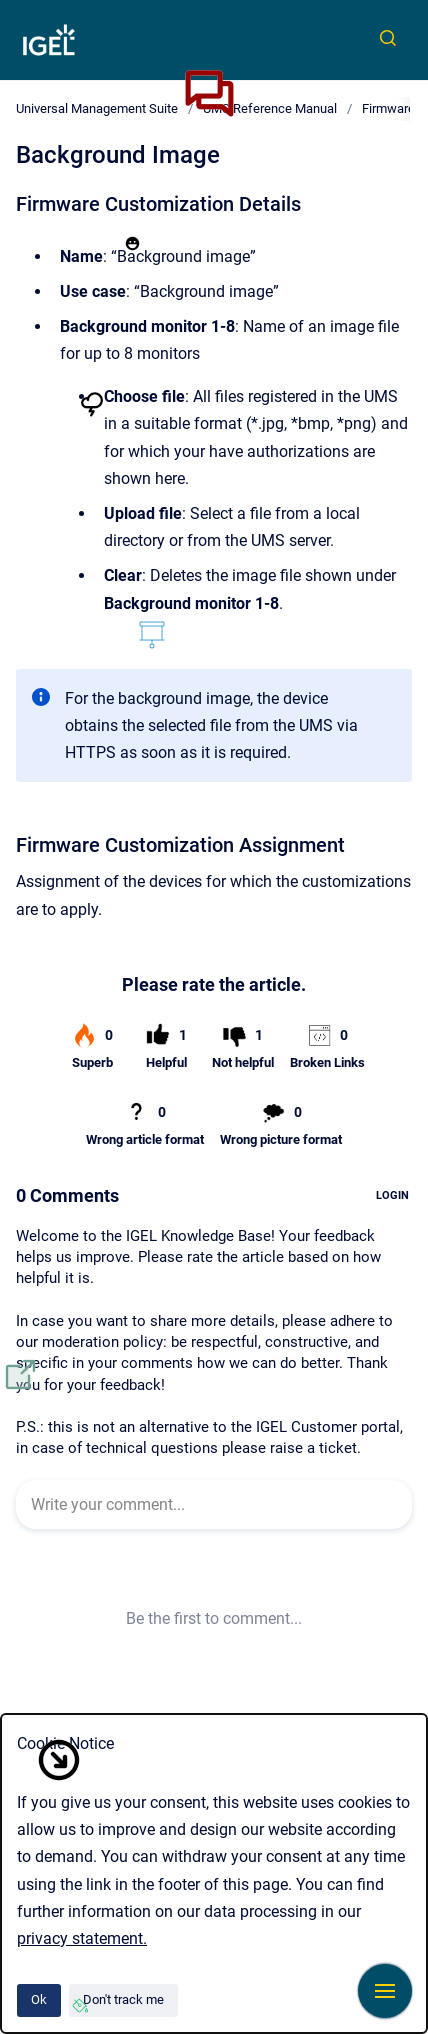 Image resolution: width=428 pixels, height=2034 pixels. I want to click on indicates thunderstorm or severe weather conditions, so click(92, 404).